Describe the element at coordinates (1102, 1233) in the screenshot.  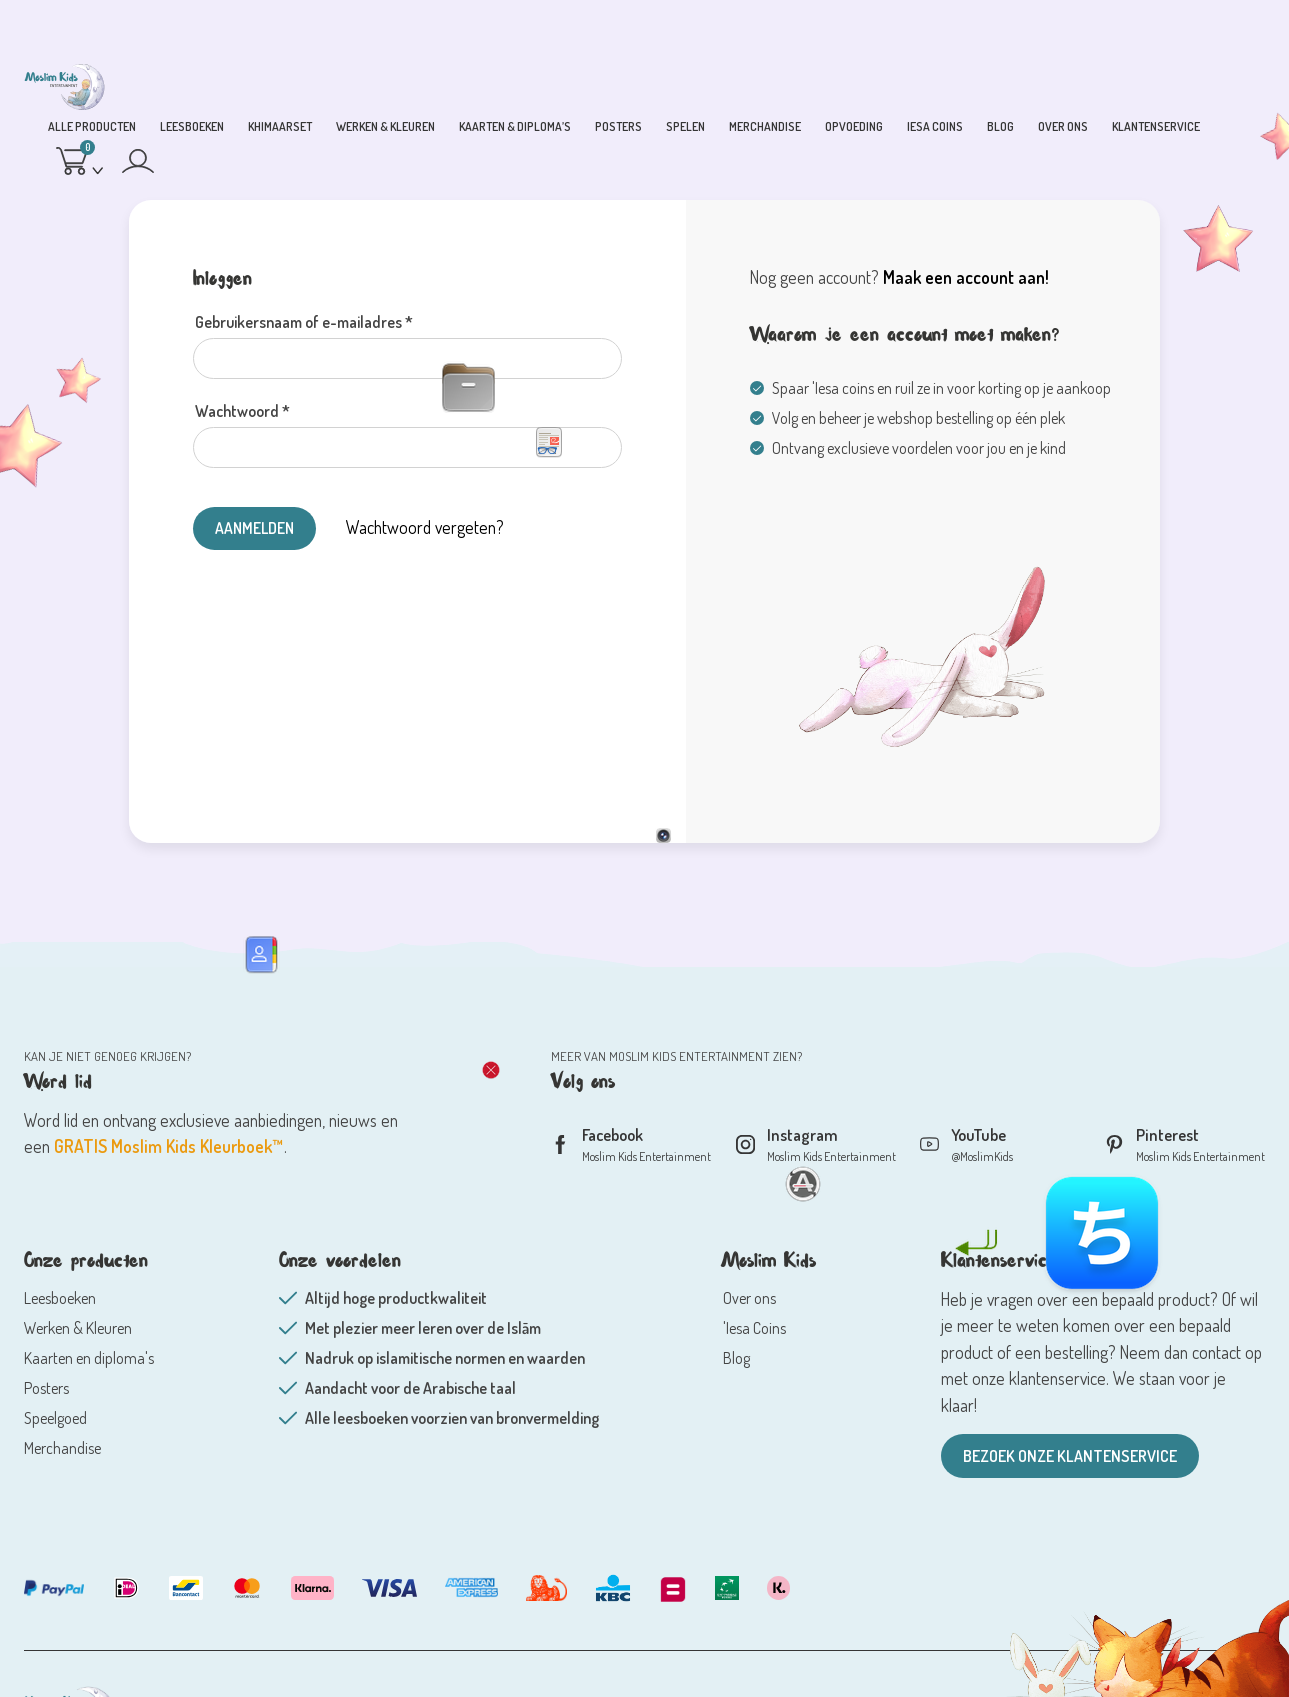
I see `open ibus-anthy japanese input method settings` at that location.